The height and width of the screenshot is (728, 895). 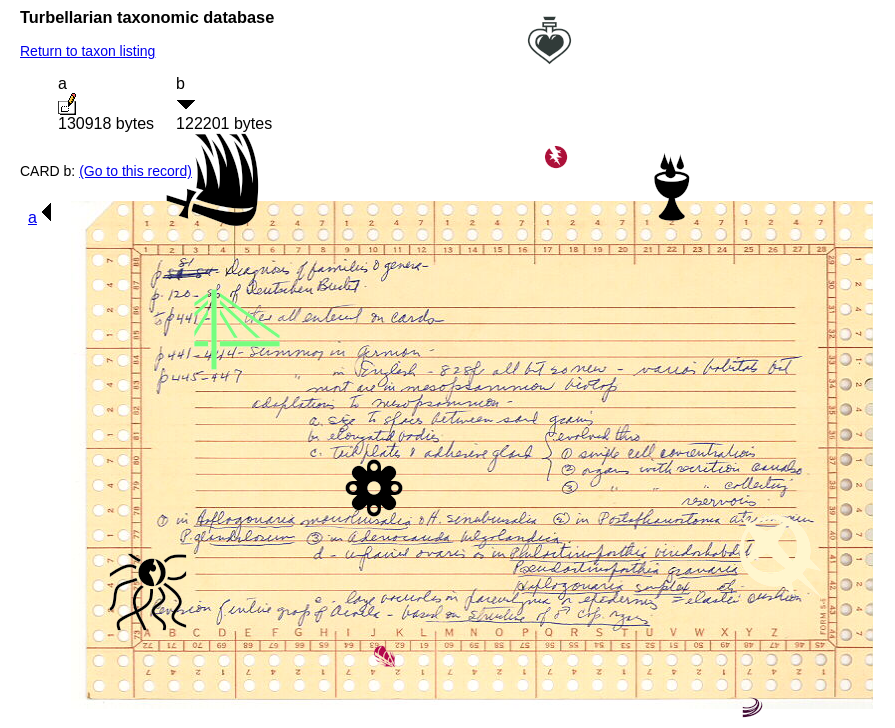 What do you see at coordinates (374, 488) in the screenshot?
I see `decorative badge or achievement icon` at bounding box center [374, 488].